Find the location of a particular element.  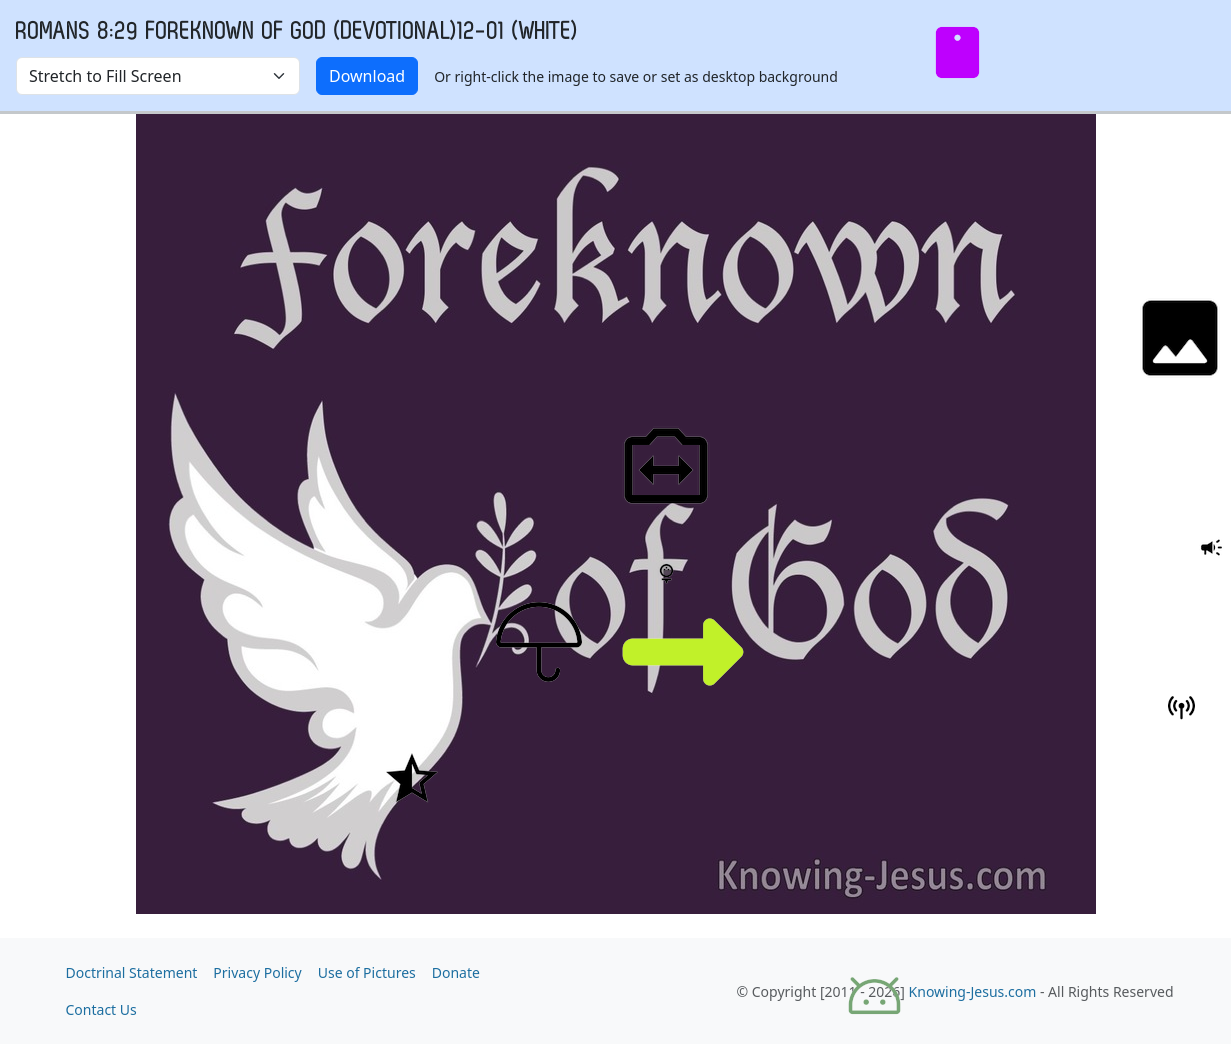

start a live broadcast or stream is located at coordinates (1181, 707).